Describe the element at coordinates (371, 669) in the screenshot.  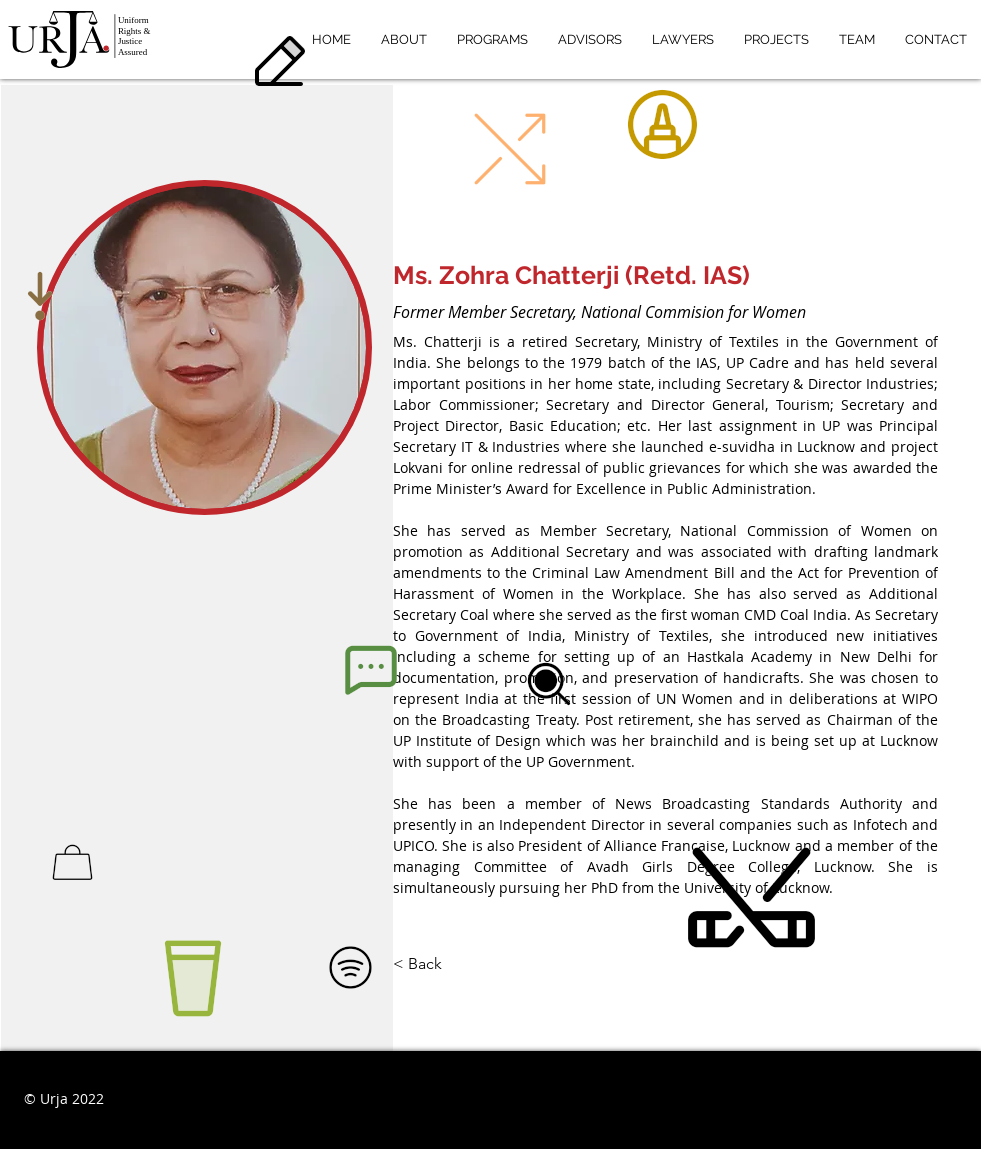
I see `open messaging or chat` at that location.